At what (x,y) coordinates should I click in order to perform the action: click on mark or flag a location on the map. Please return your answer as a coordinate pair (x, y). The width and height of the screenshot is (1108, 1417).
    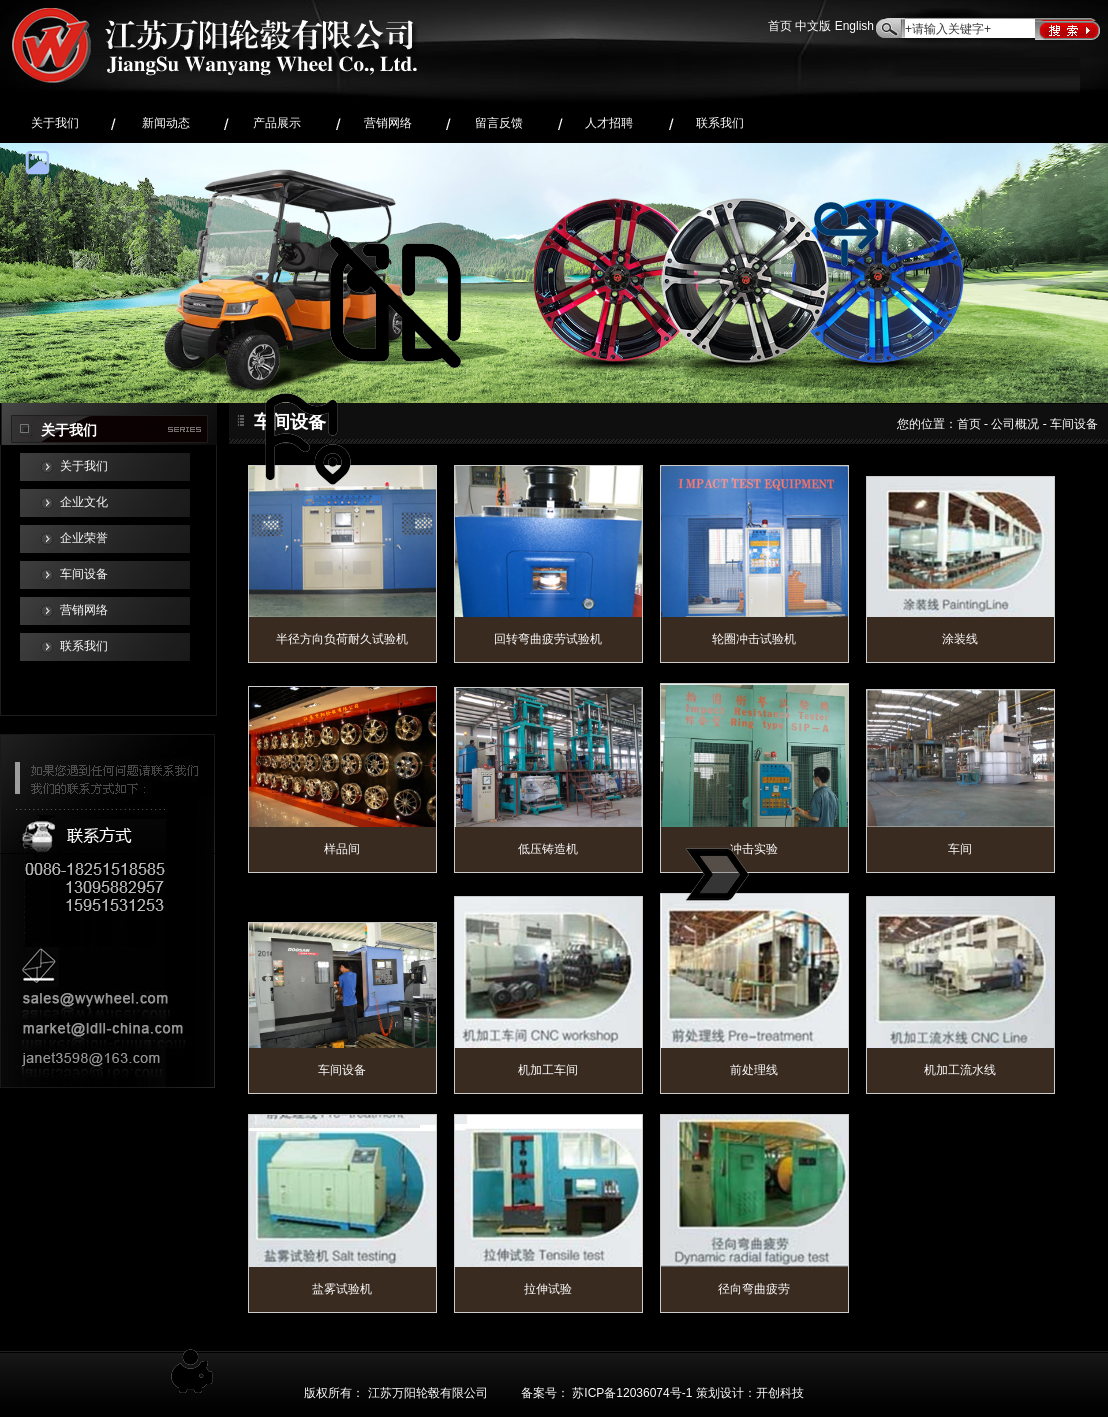
    Looking at the image, I should click on (301, 435).